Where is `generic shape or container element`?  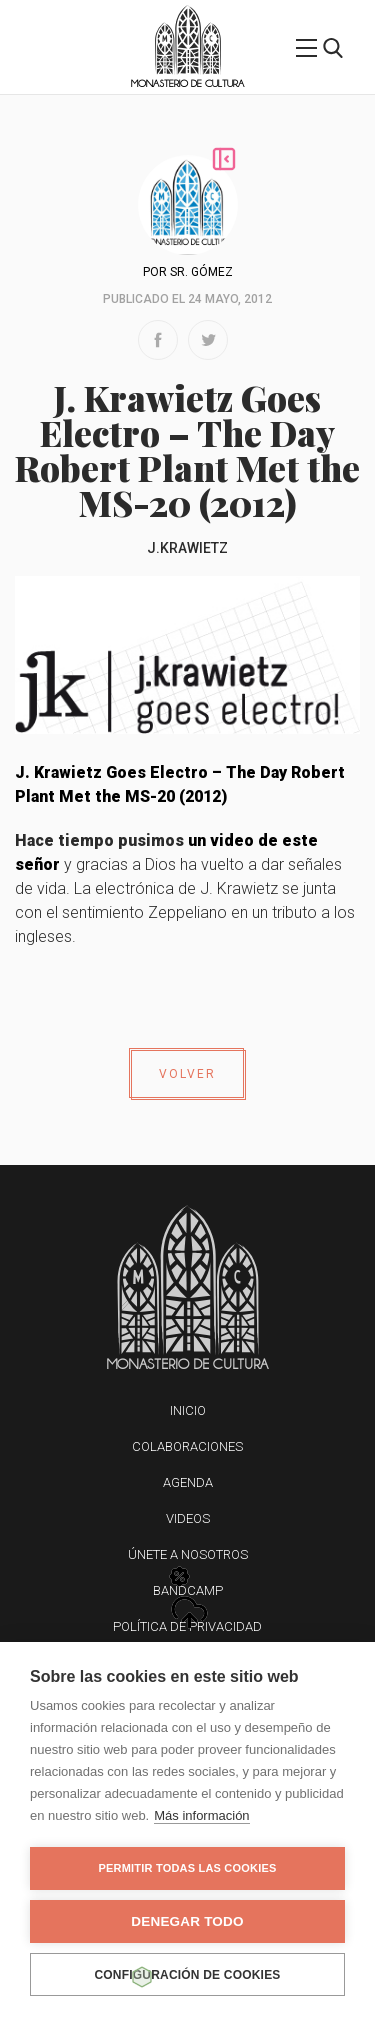
generic shape or container element is located at coordinates (142, 1977).